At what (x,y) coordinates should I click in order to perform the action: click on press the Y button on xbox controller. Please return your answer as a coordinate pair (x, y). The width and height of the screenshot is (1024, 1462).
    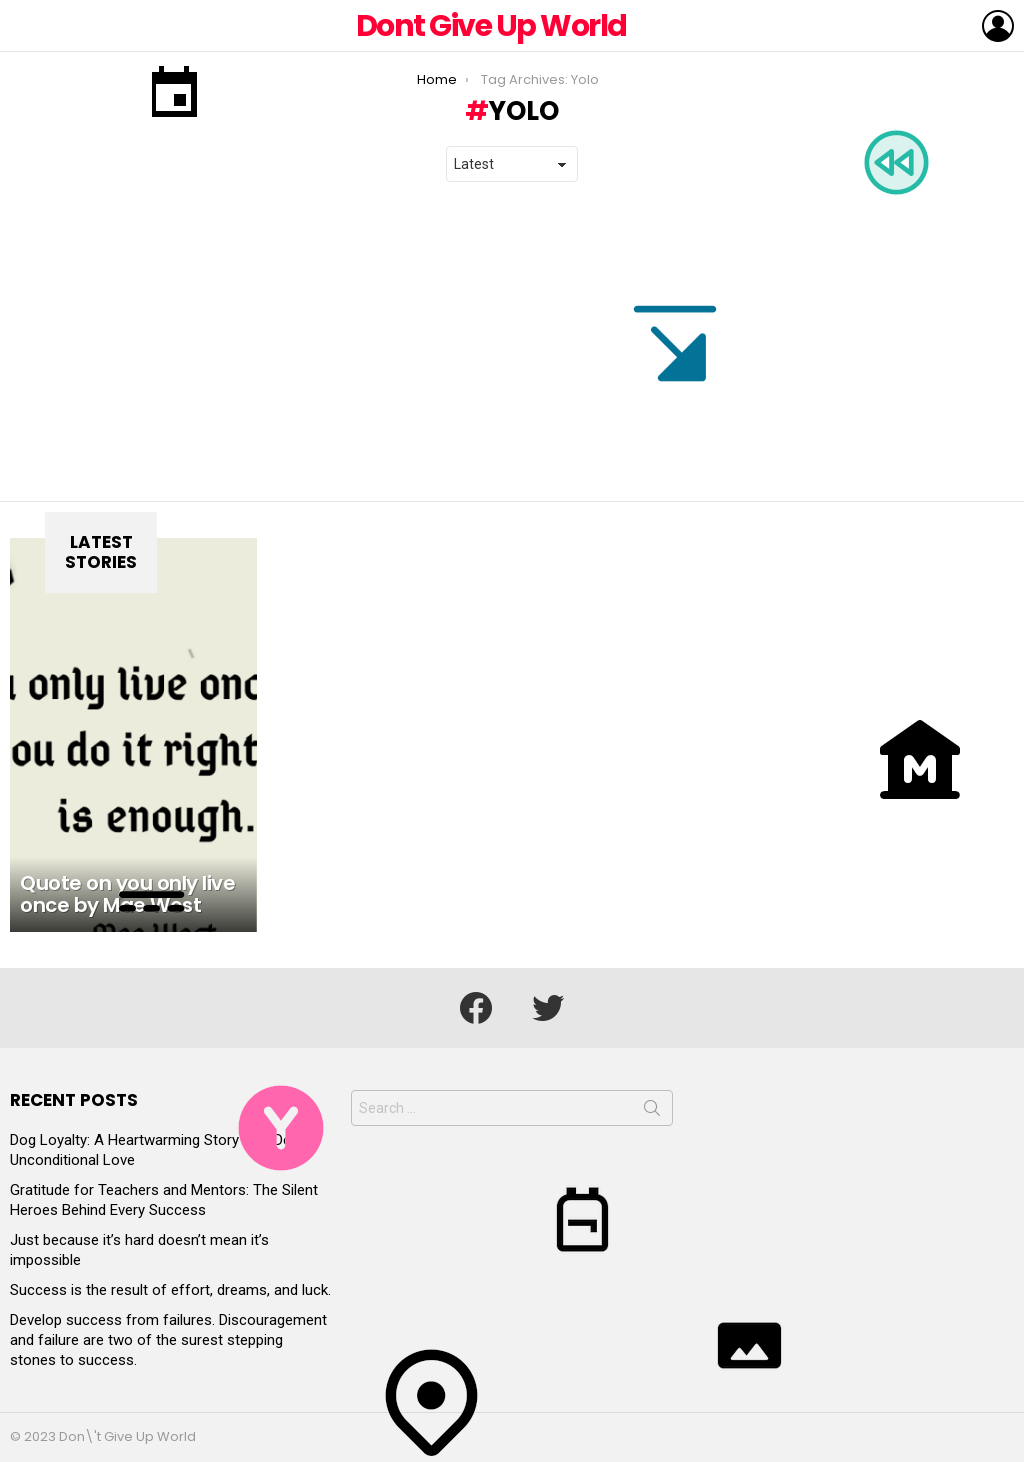
    Looking at the image, I should click on (281, 1128).